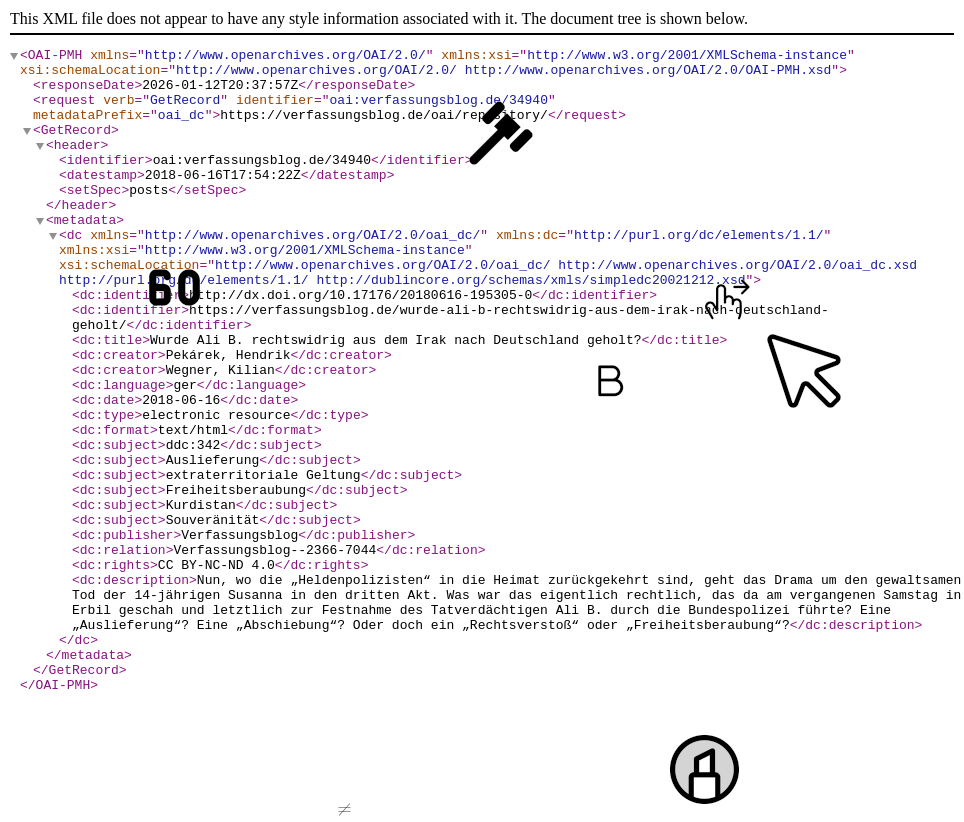 The height and width of the screenshot is (822, 964). I want to click on access legal or court-related information, so click(499, 135).